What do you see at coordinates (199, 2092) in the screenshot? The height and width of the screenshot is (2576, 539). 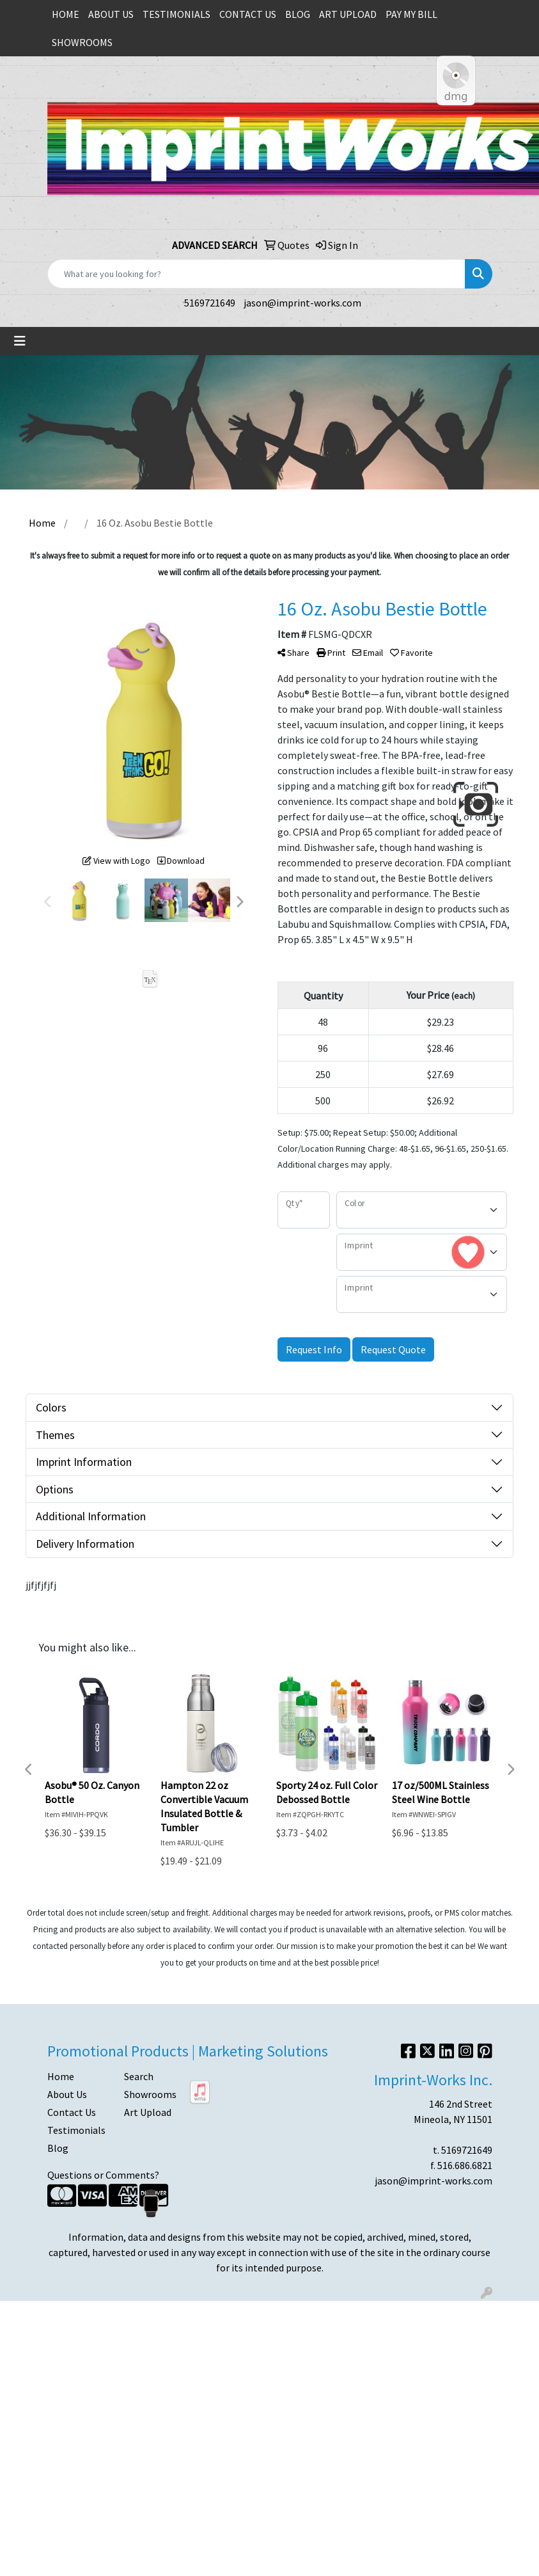 I see `a windows media audio (.wma) file` at bounding box center [199, 2092].